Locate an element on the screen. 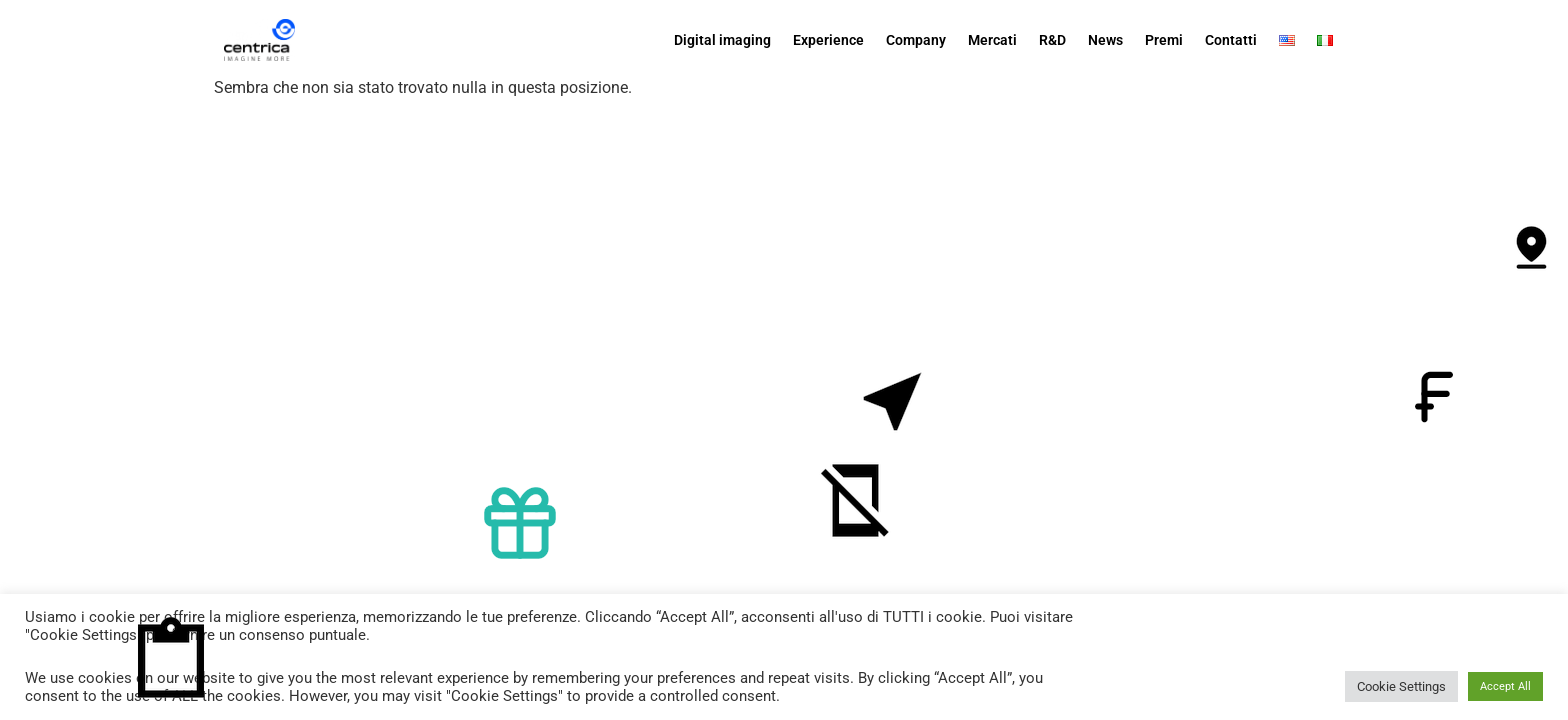  view or redeem a gift is located at coordinates (520, 523).